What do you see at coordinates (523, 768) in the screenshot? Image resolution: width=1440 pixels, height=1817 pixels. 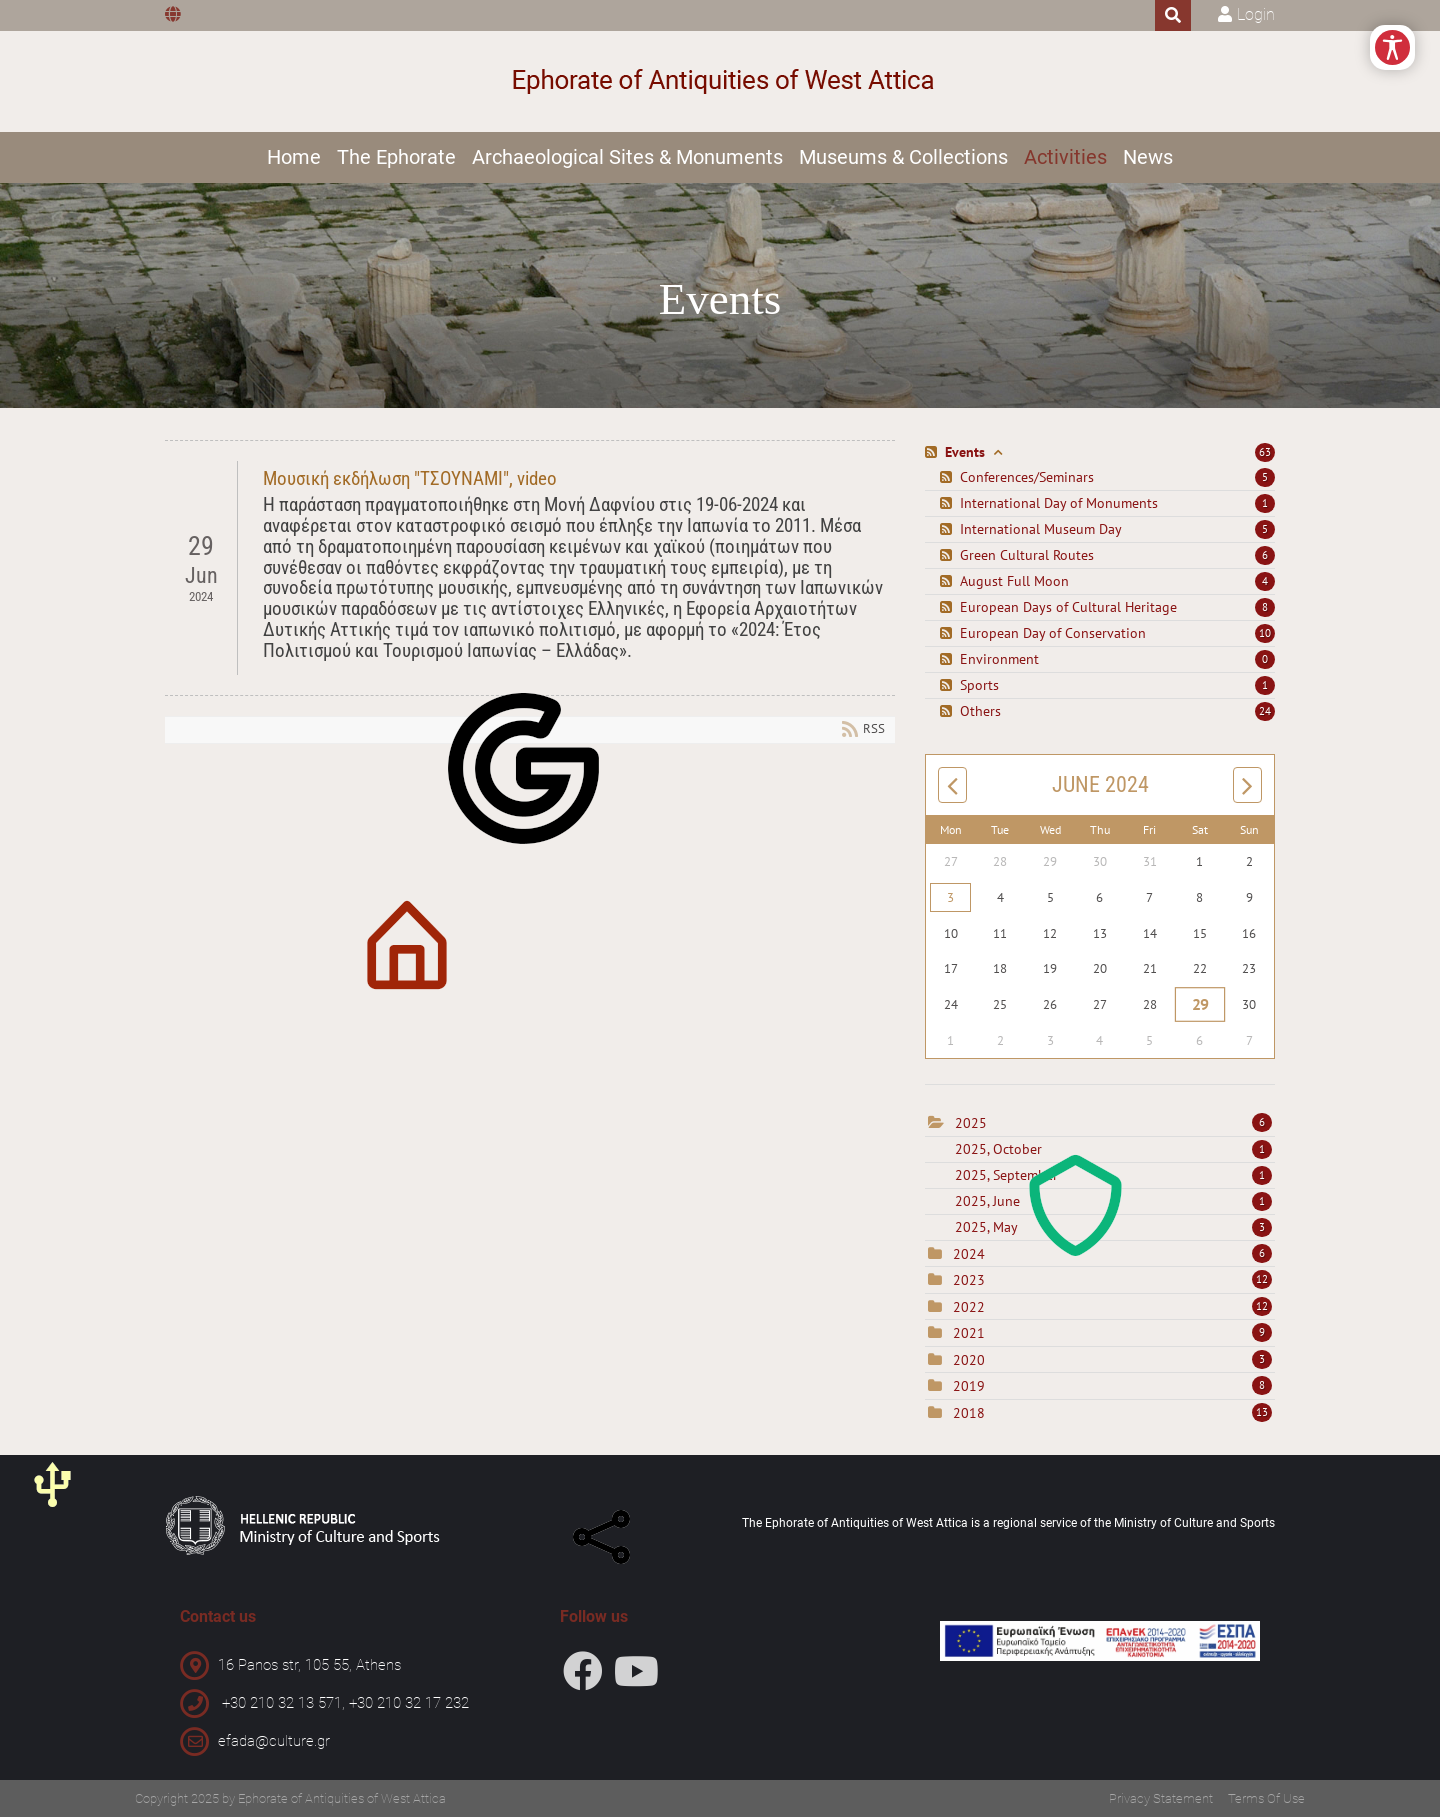 I see `sign in with Google` at bounding box center [523, 768].